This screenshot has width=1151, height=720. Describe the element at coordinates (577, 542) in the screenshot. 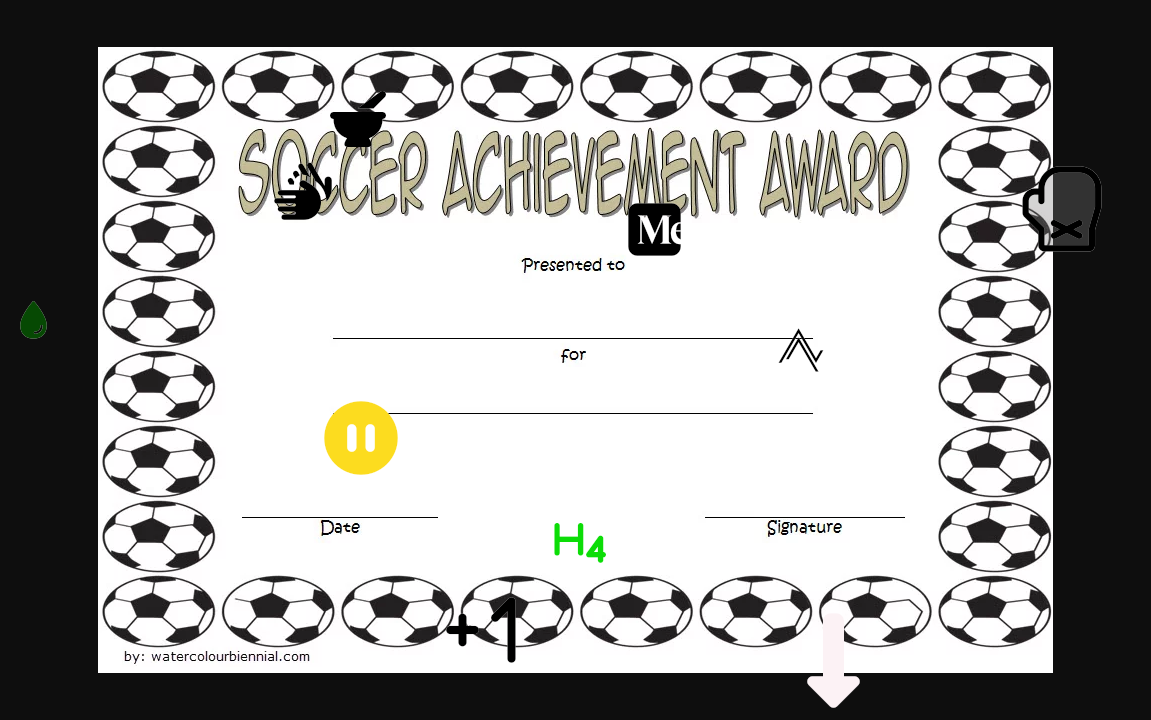

I see `format text as heading level 4` at that location.